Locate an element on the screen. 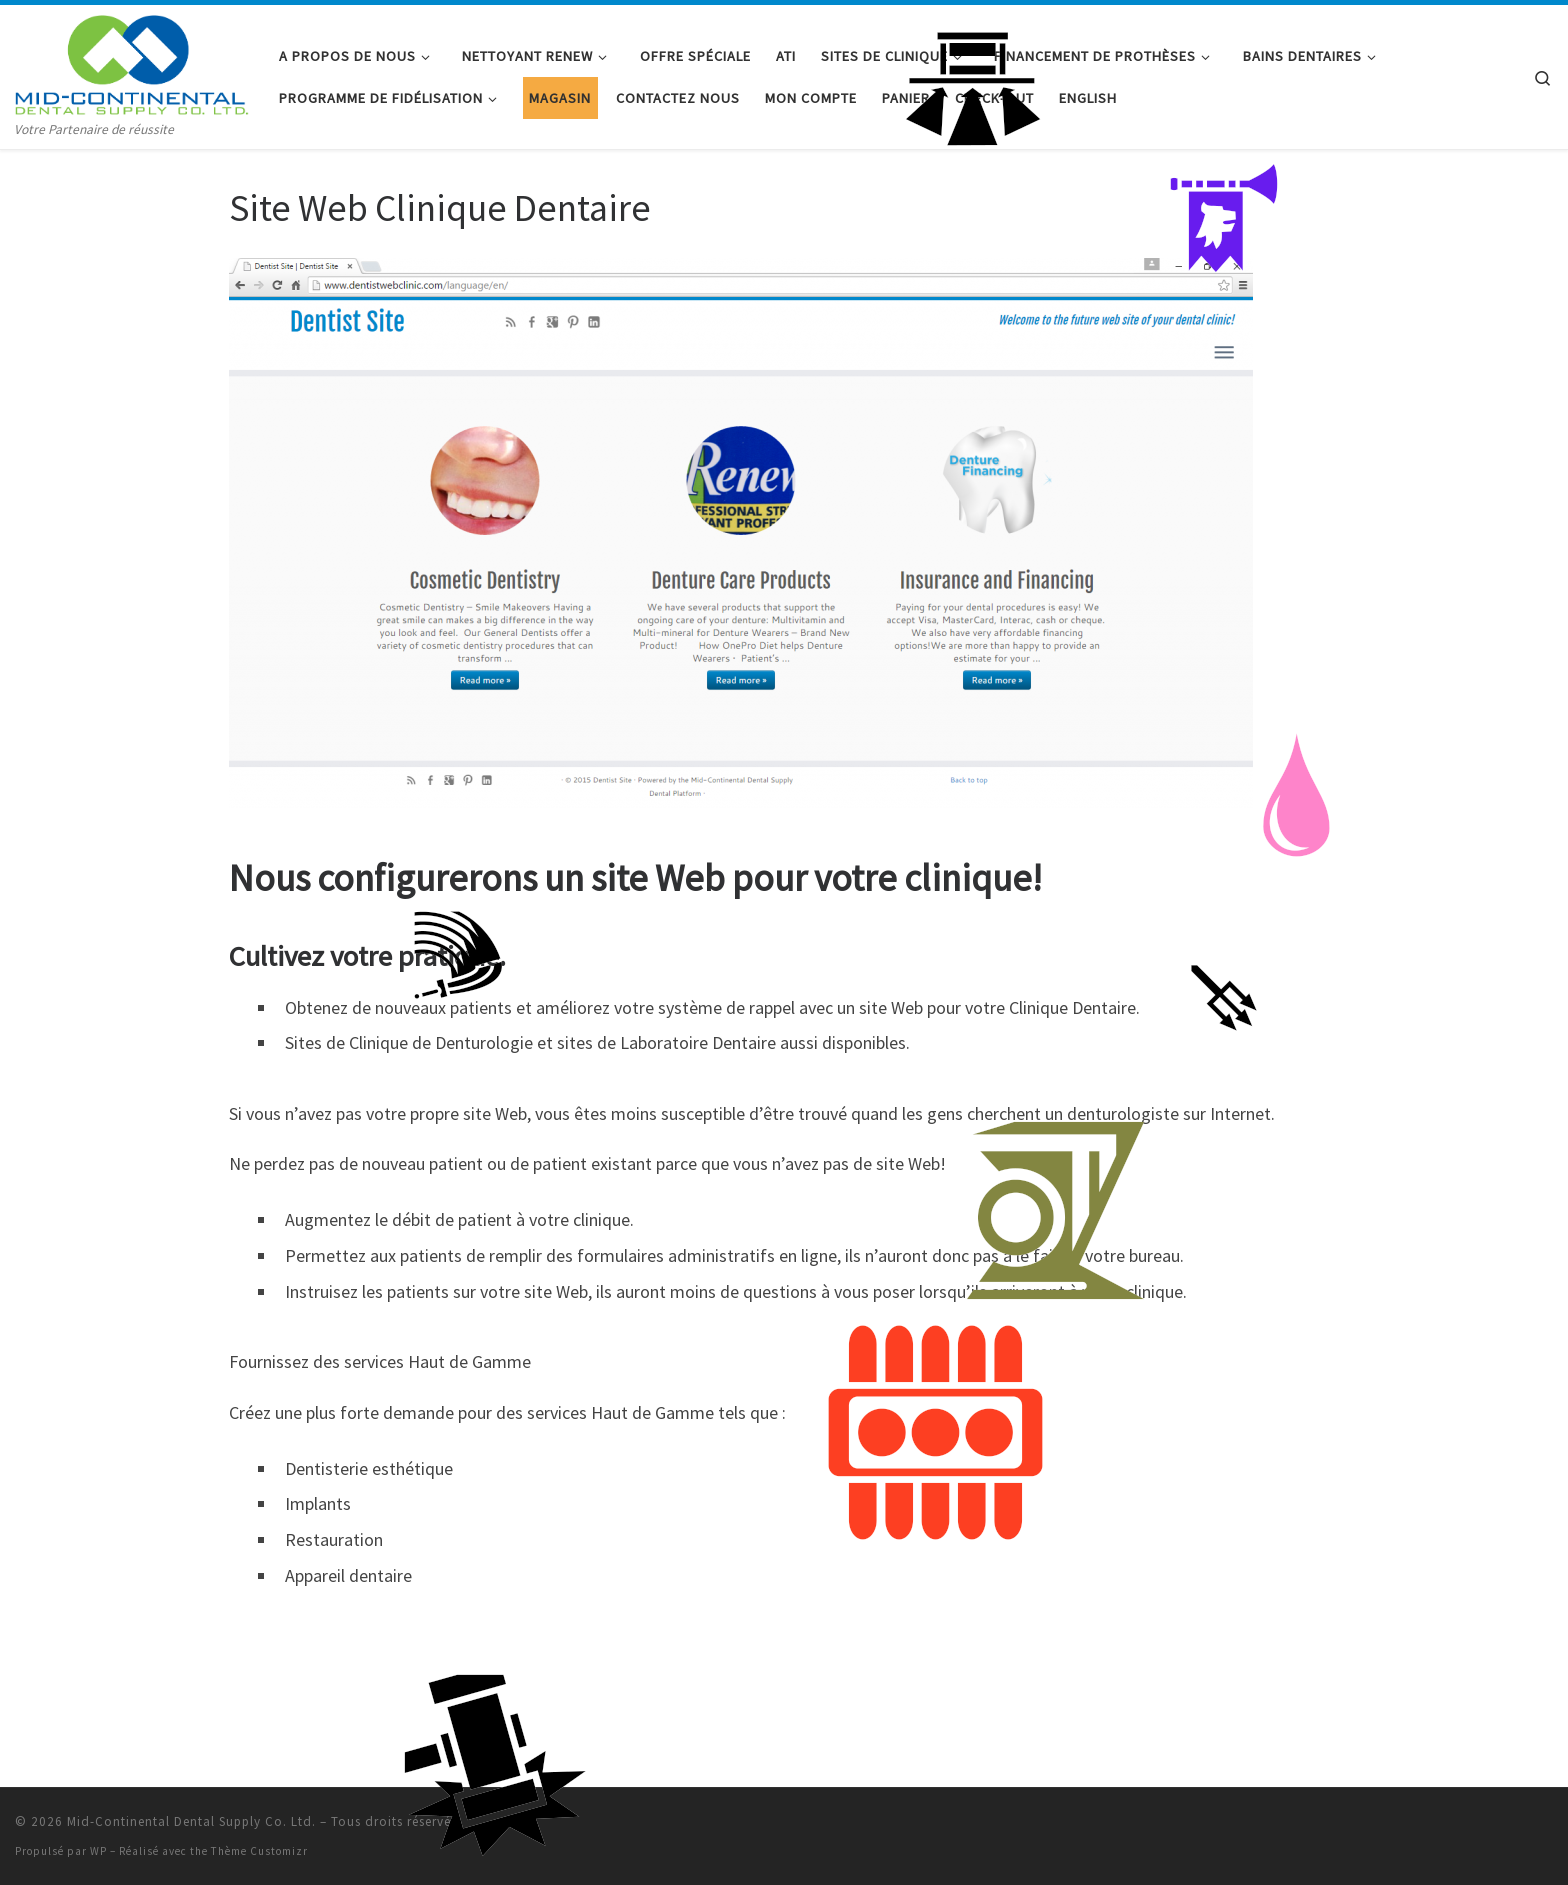 The width and height of the screenshot is (1568, 1885). select the trident weapon is located at coordinates (1224, 998).